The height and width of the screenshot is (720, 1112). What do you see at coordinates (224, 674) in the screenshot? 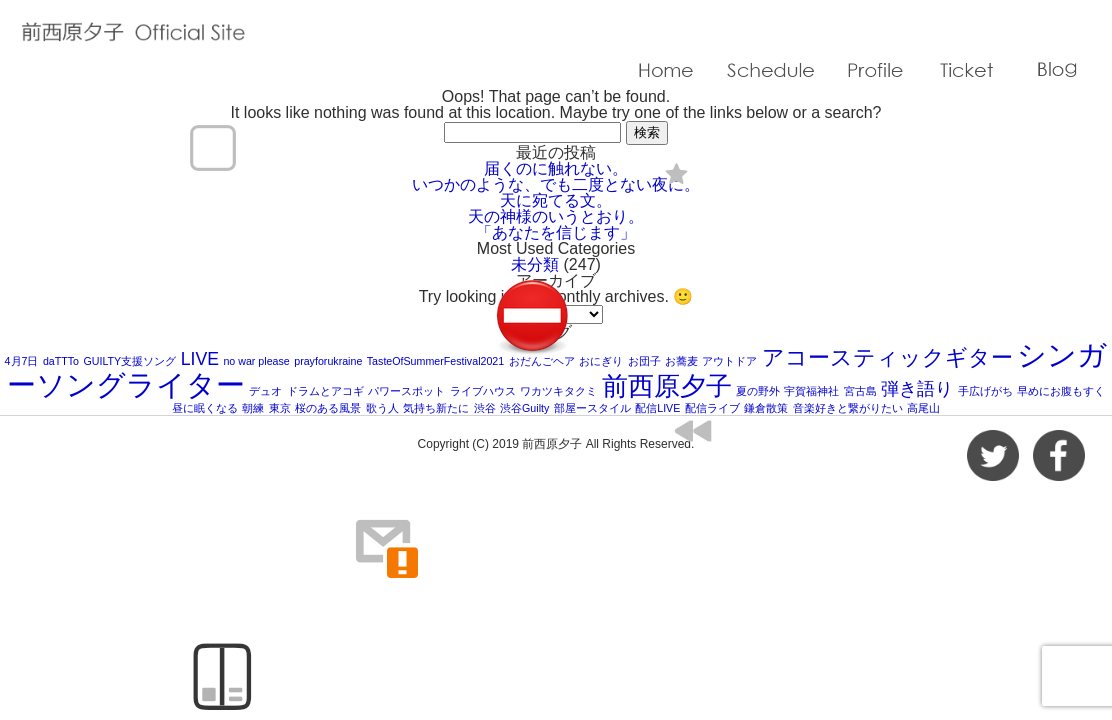
I see `open the packages app` at bounding box center [224, 674].